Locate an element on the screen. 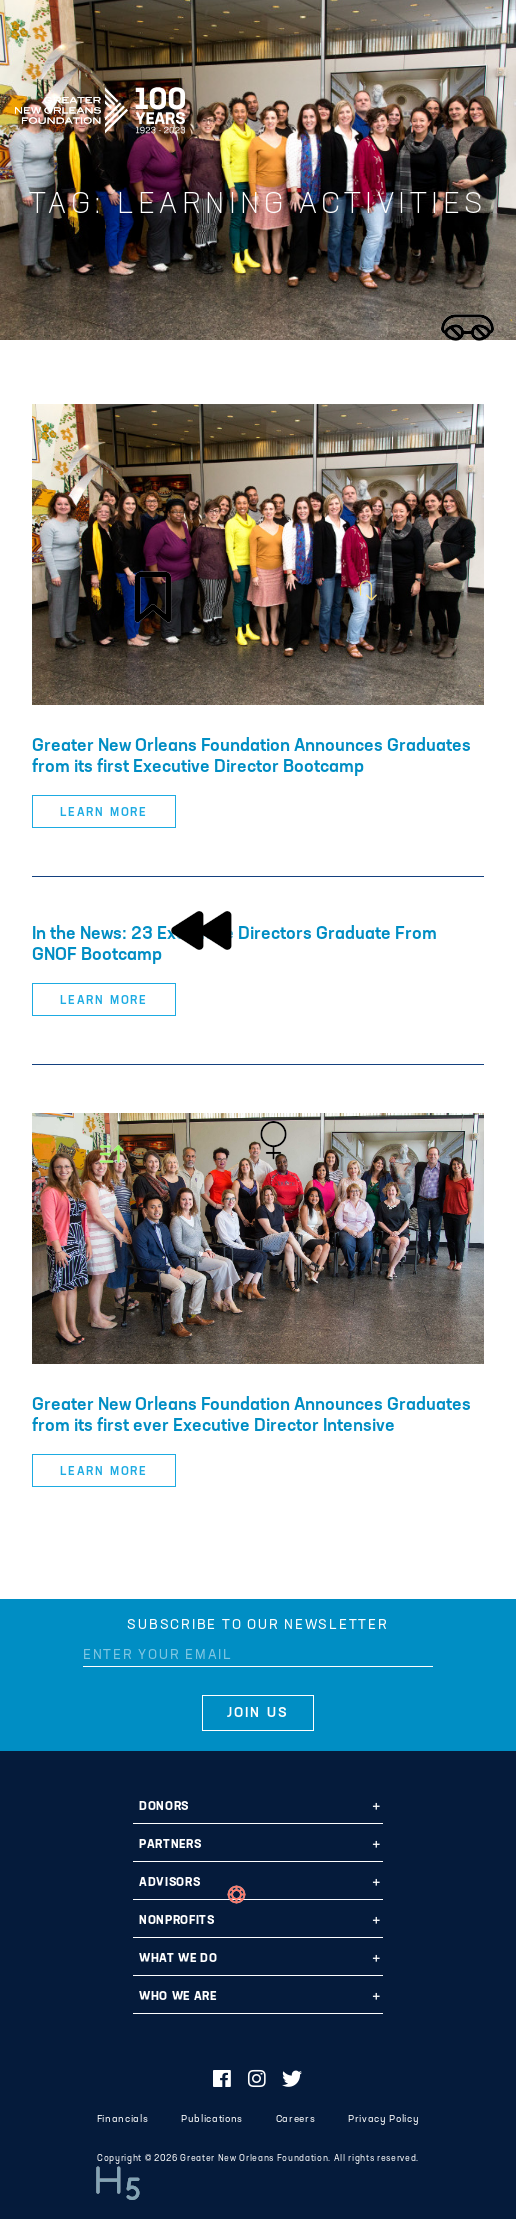  indicates female gender option is located at coordinates (273, 1139).